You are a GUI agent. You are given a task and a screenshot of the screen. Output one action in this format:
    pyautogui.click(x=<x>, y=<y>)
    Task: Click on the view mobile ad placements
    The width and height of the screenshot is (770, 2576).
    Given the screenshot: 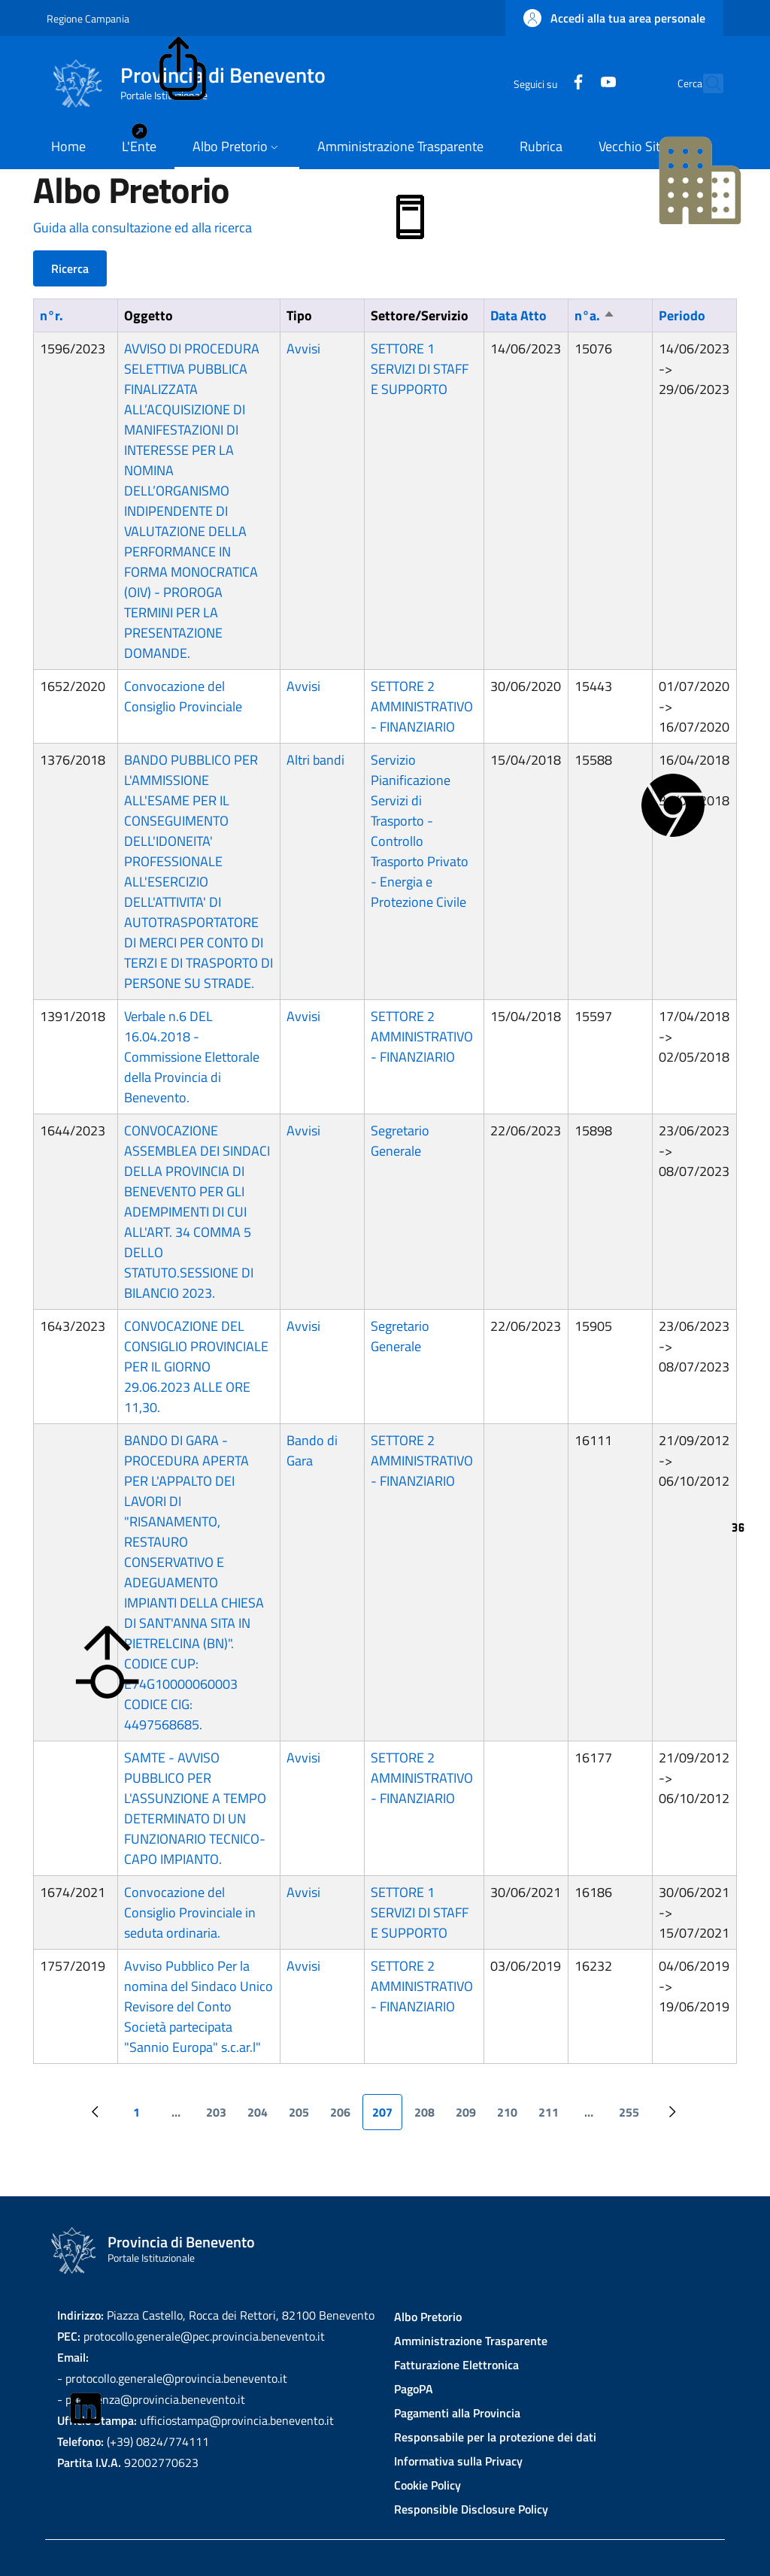 What is the action you would take?
    pyautogui.click(x=410, y=217)
    